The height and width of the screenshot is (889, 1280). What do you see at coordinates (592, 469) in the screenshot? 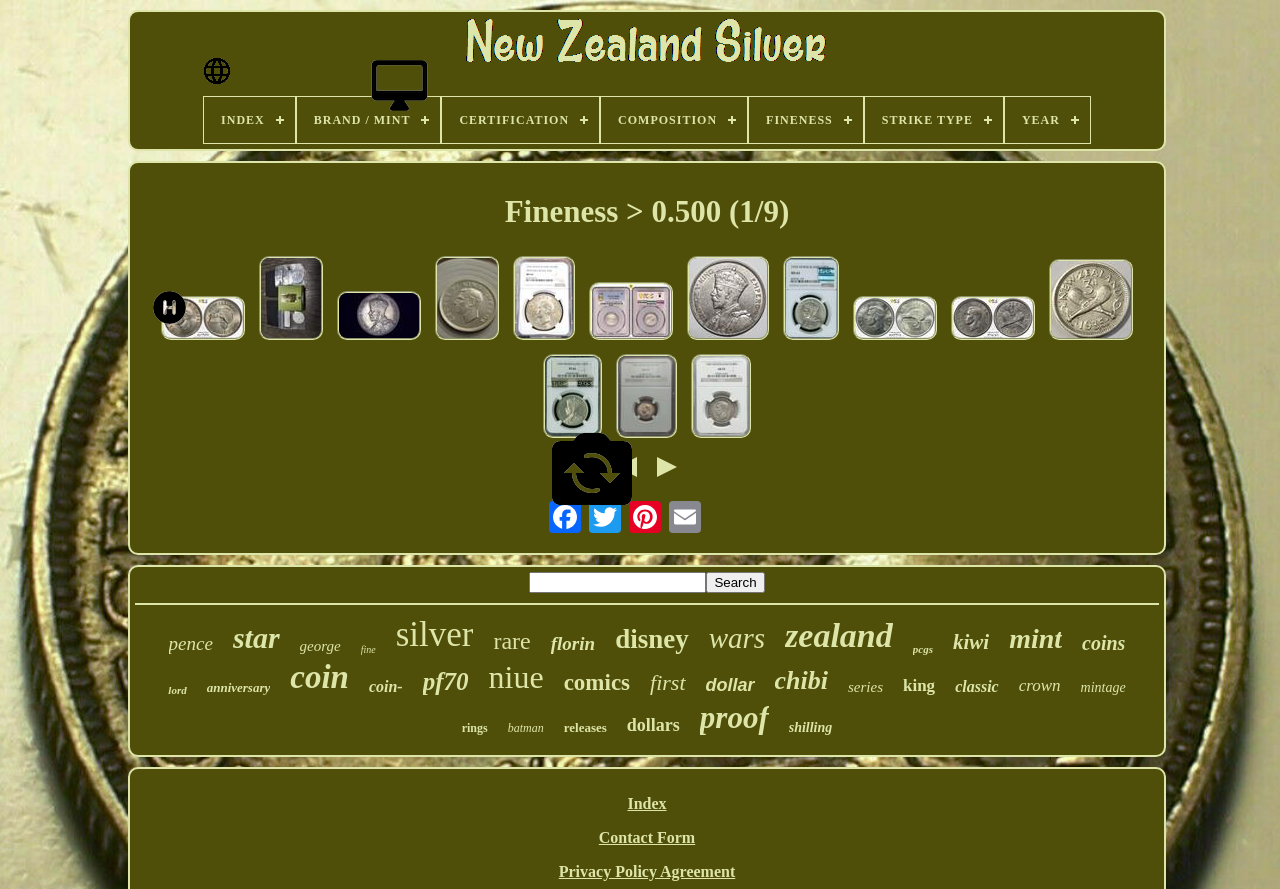
I see `switch between front and rear camera` at bounding box center [592, 469].